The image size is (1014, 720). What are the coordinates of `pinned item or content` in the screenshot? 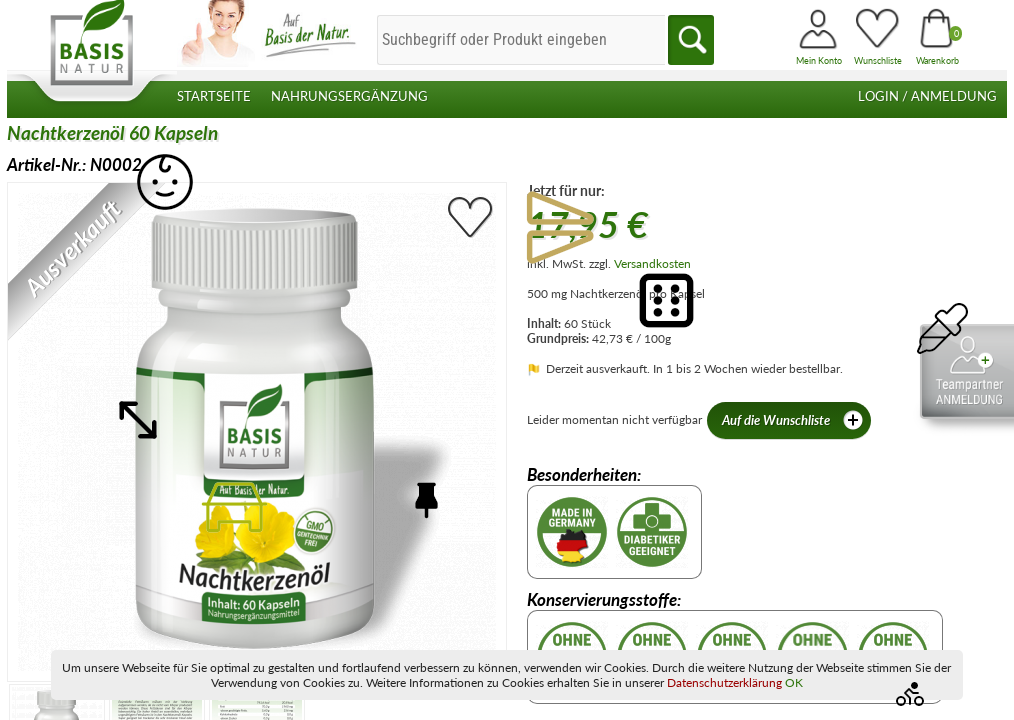 It's located at (426, 499).